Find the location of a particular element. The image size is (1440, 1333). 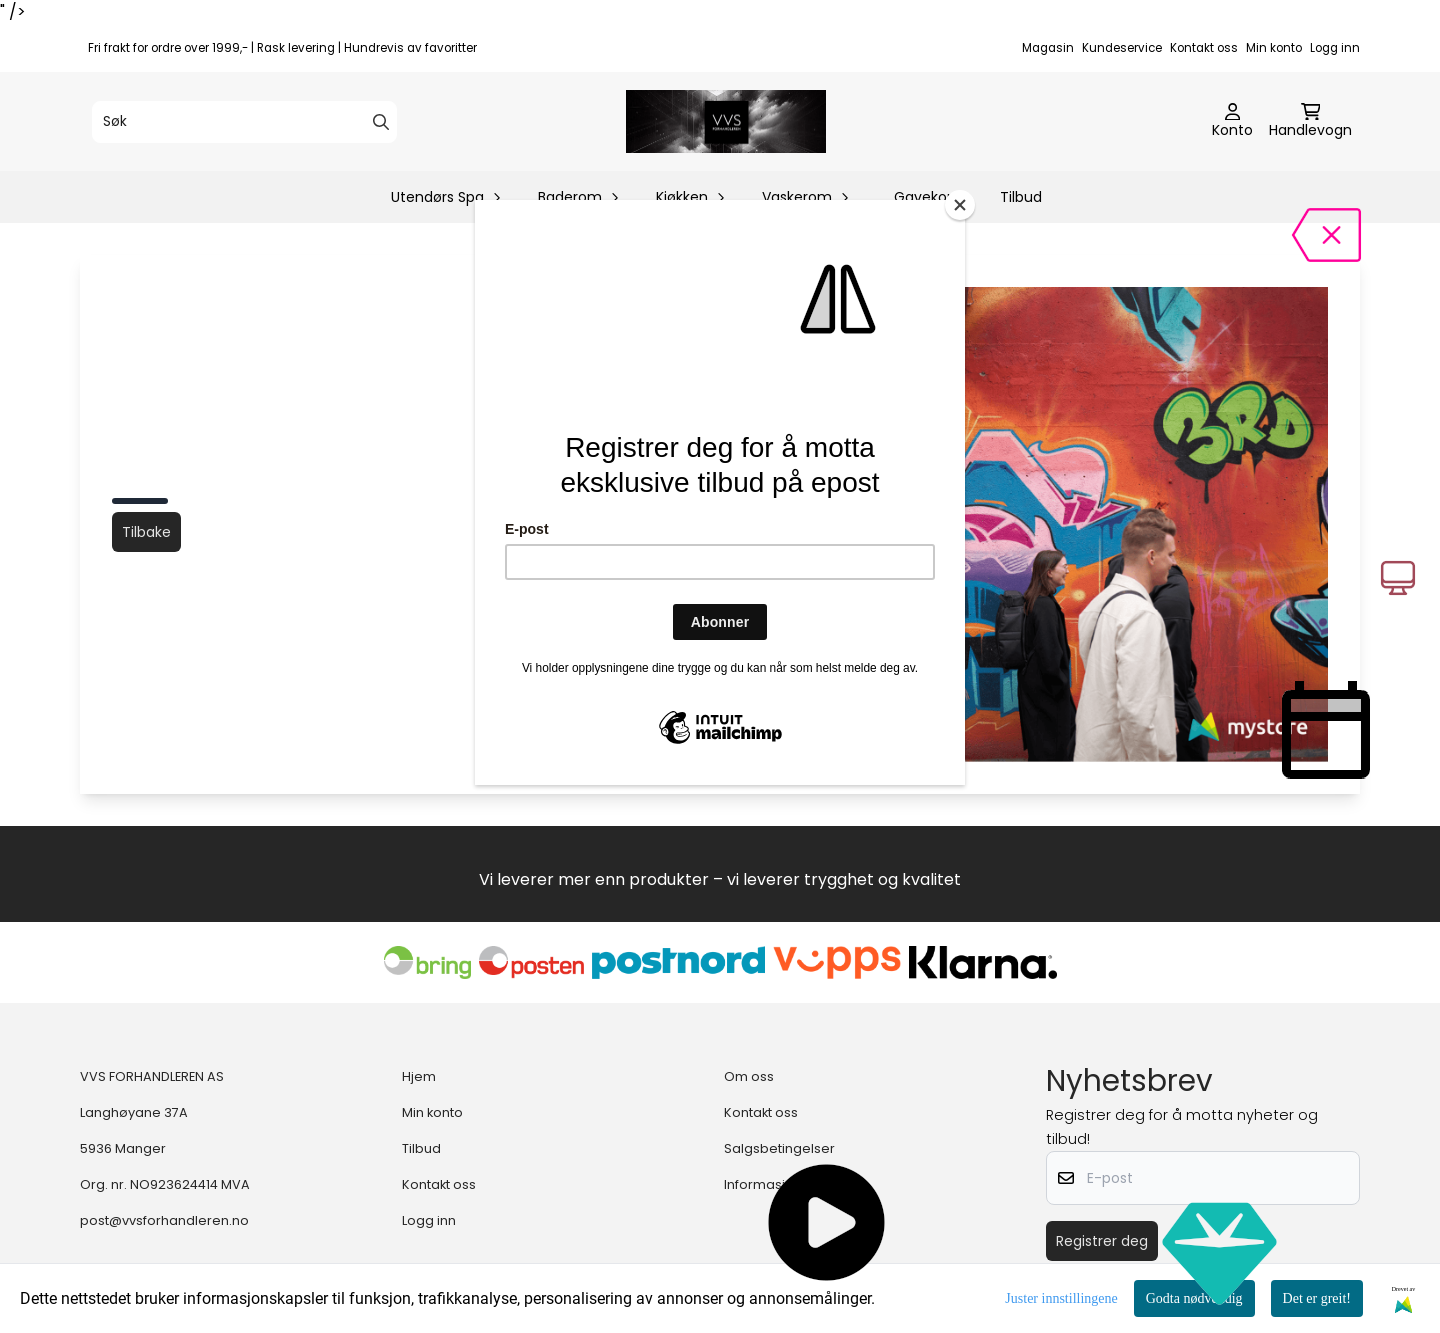

switch to desktop view is located at coordinates (1398, 578).